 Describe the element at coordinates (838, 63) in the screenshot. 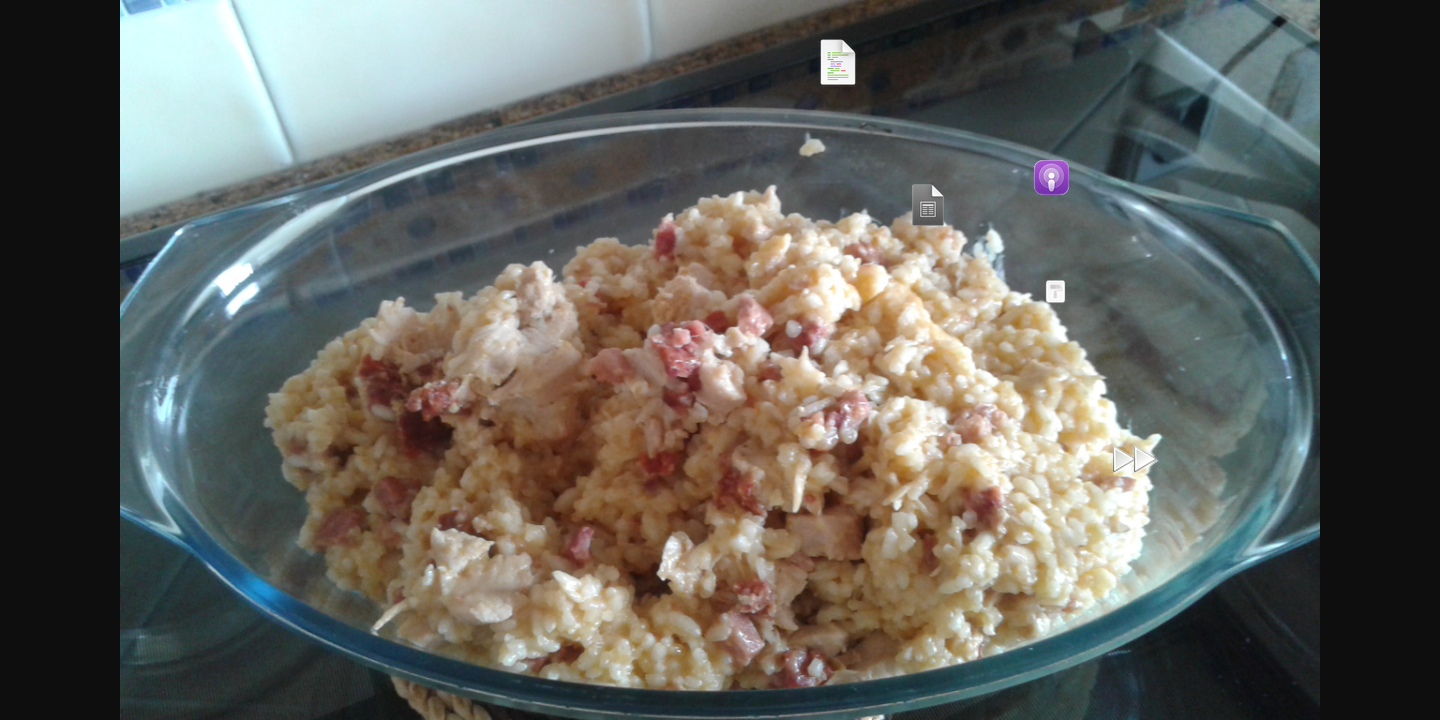

I see `a COBOL source code file` at that location.